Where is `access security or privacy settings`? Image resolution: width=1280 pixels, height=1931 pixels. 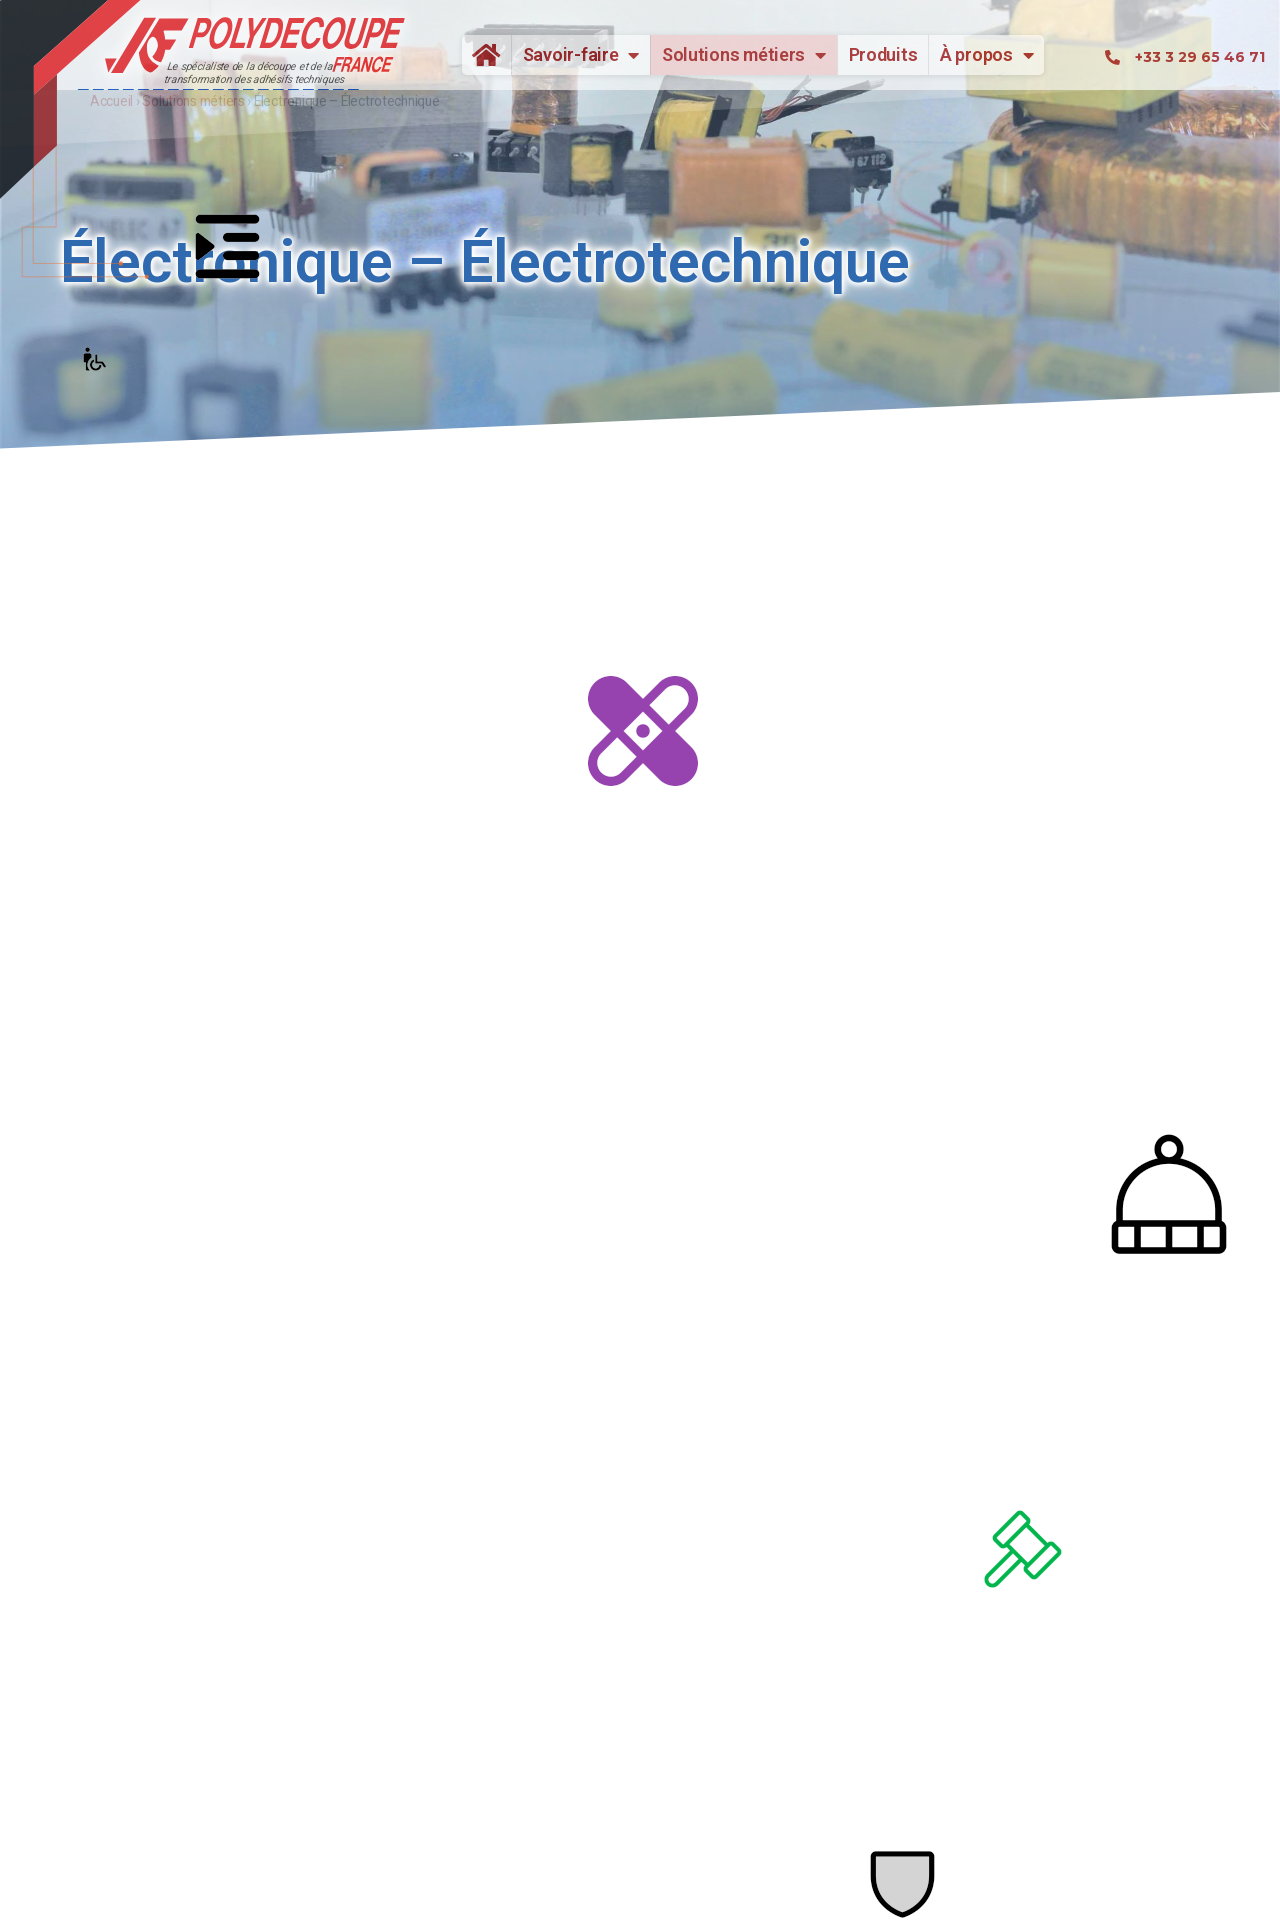
access security or privacy settings is located at coordinates (902, 1880).